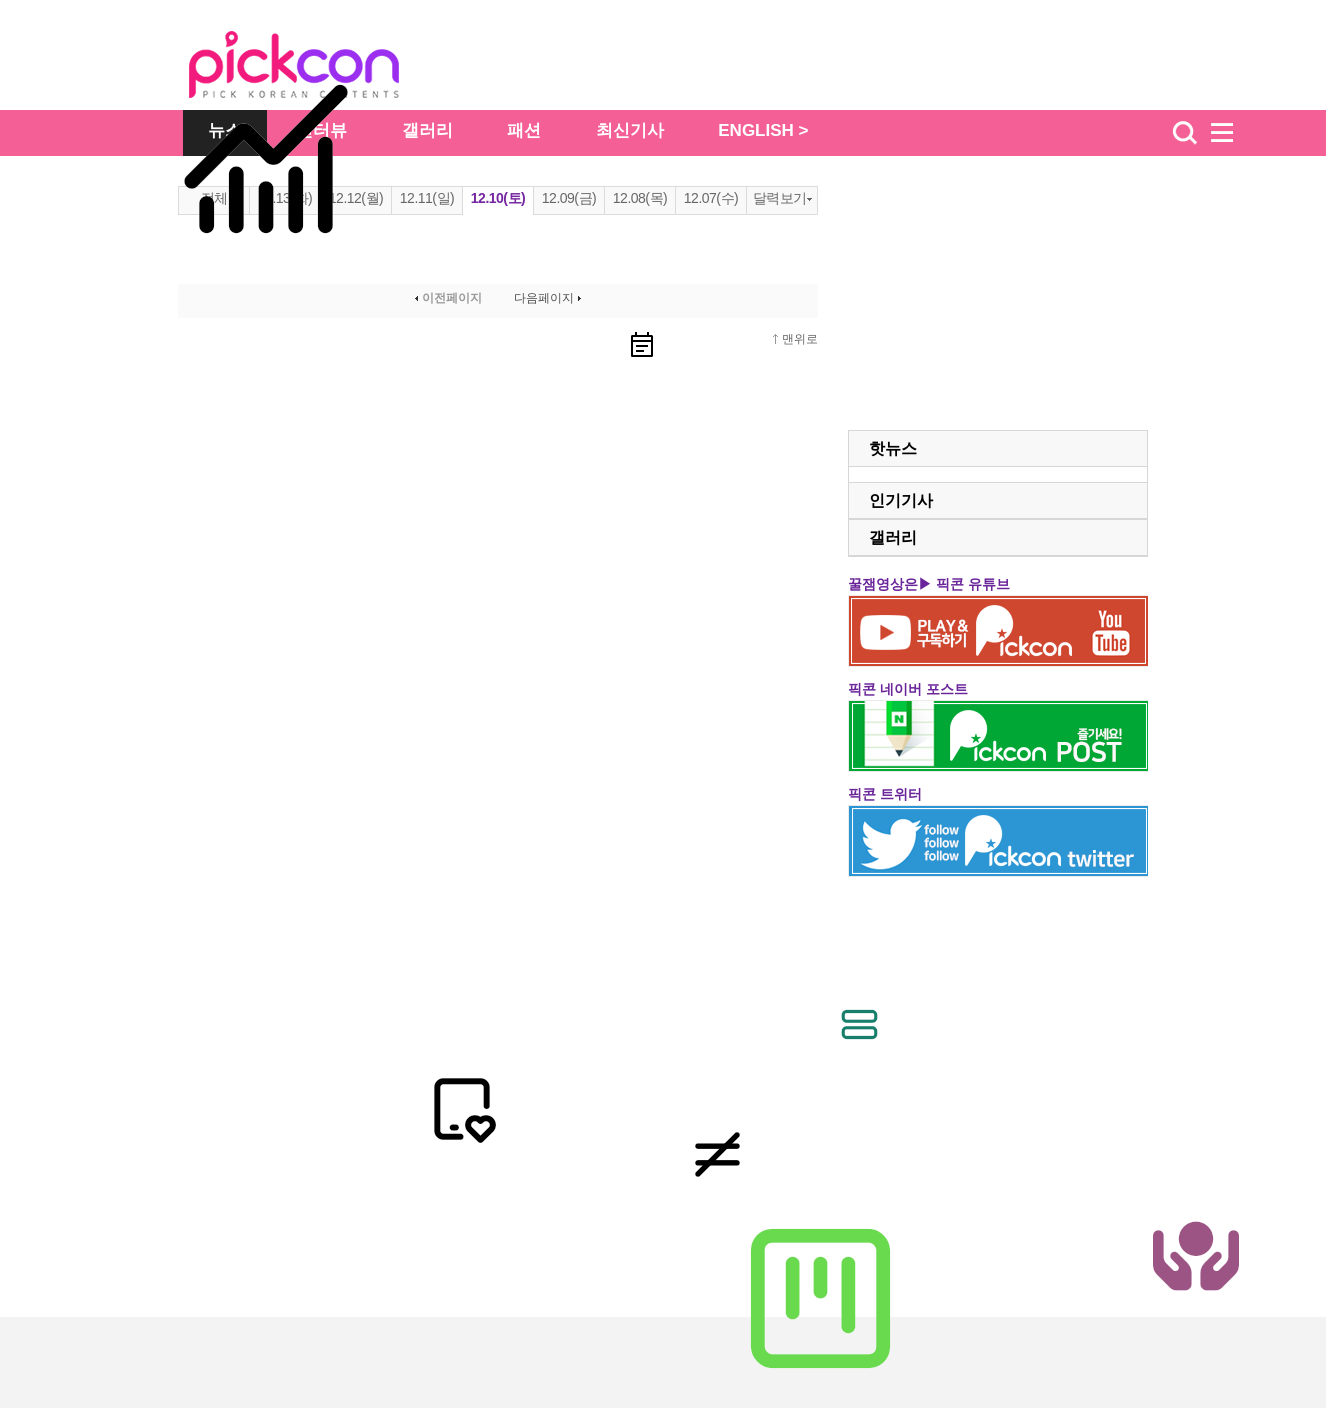  What do you see at coordinates (1196, 1256) in the screenshot?
I see `access community support or care services` at bounding box center [1196, 1256].